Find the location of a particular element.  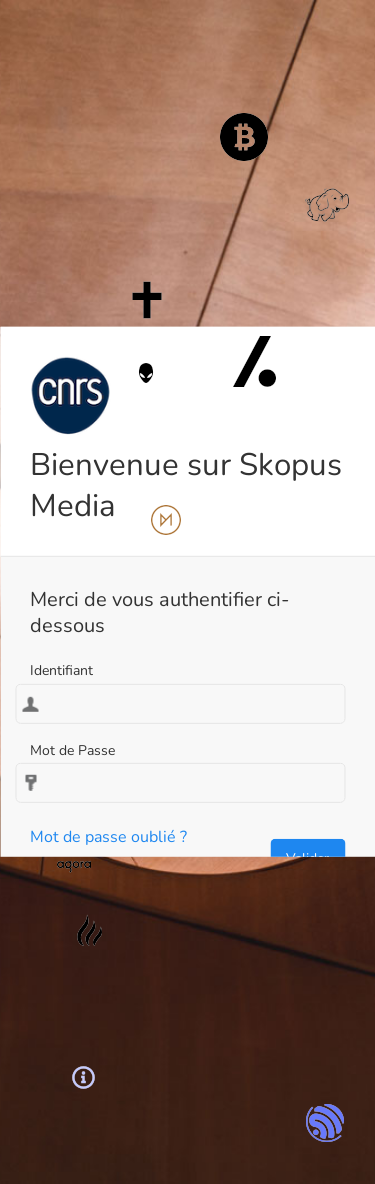

indicates hot or trending content is located at coordinates (90, 931).